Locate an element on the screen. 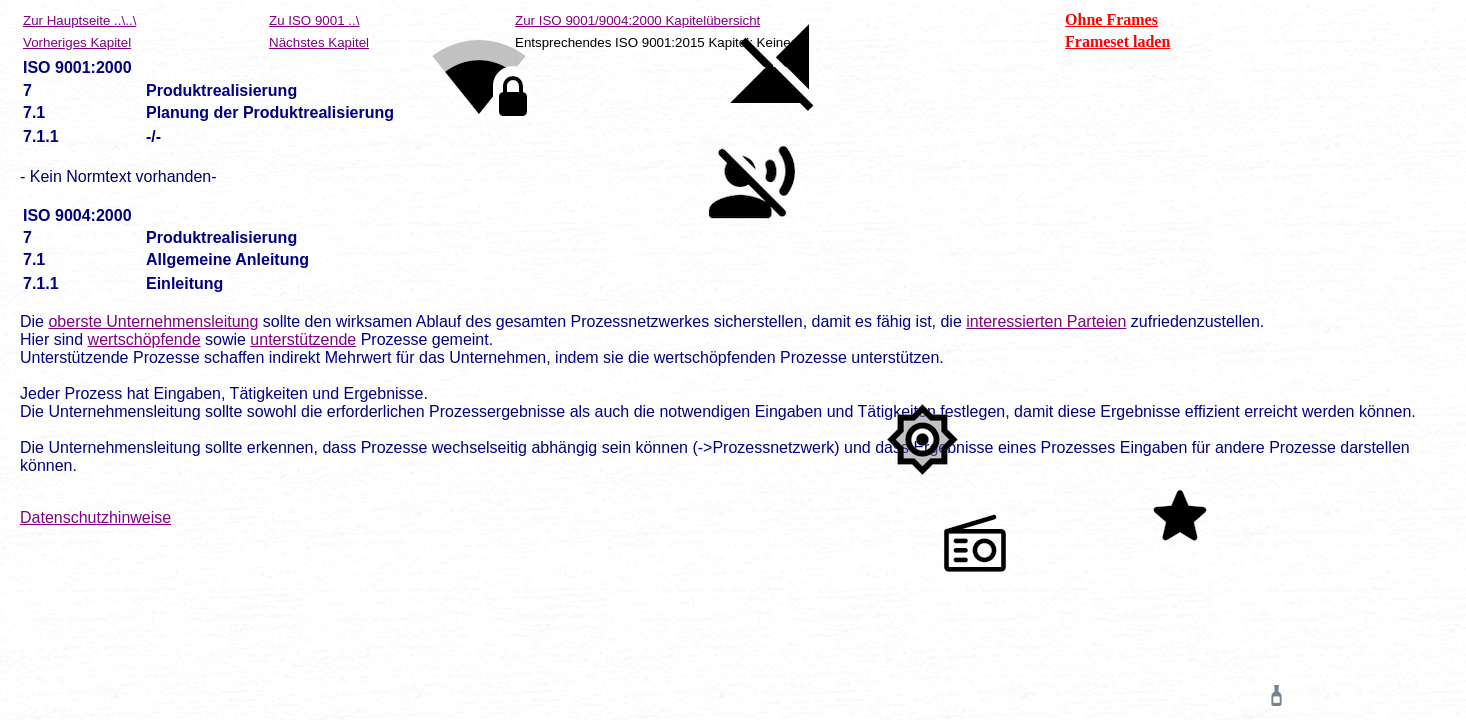 The height and width of the screenshot is (720, 1466). adjust screen brightness settings is located at coordinates (922, 439).